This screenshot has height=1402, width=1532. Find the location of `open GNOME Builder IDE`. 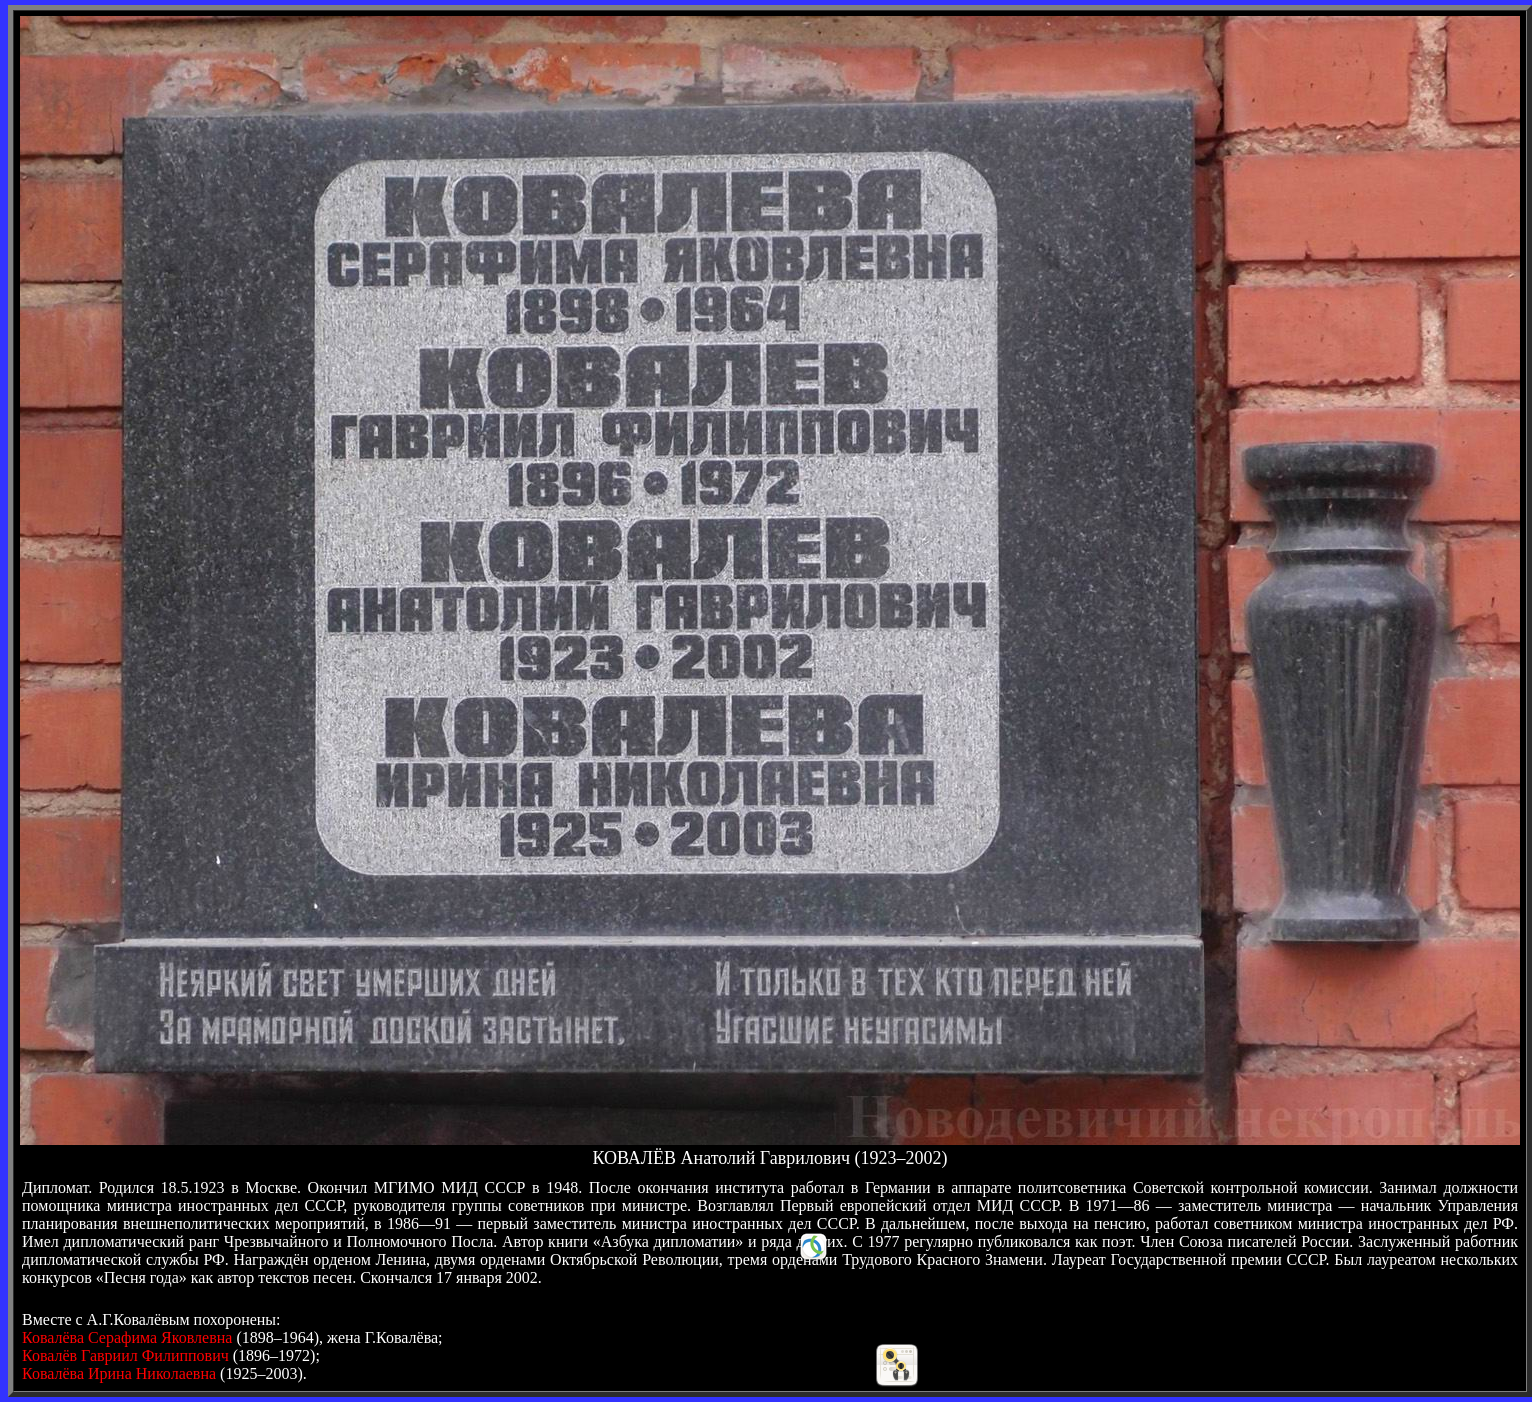

open GNOME Builder IDE is located at coordinates (897, 1365).